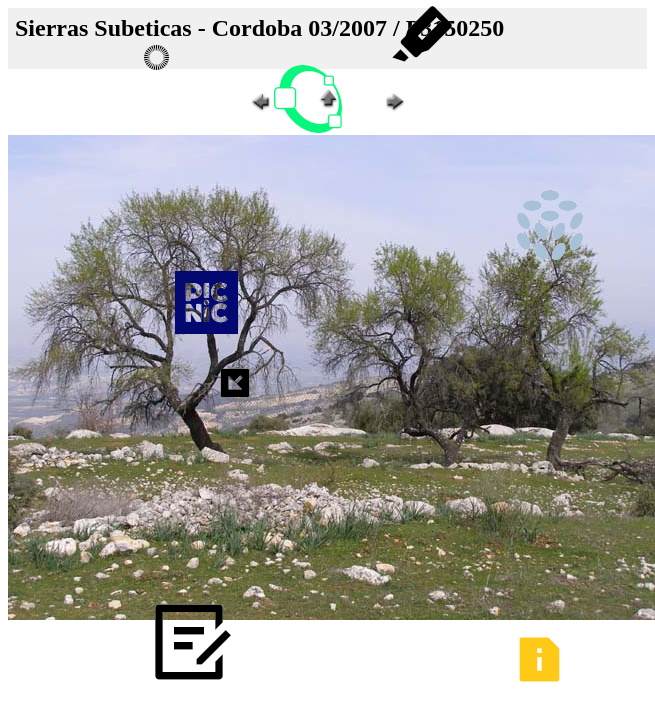  I want to click on open the Picnic grocery delivery app, so click(206, 302).